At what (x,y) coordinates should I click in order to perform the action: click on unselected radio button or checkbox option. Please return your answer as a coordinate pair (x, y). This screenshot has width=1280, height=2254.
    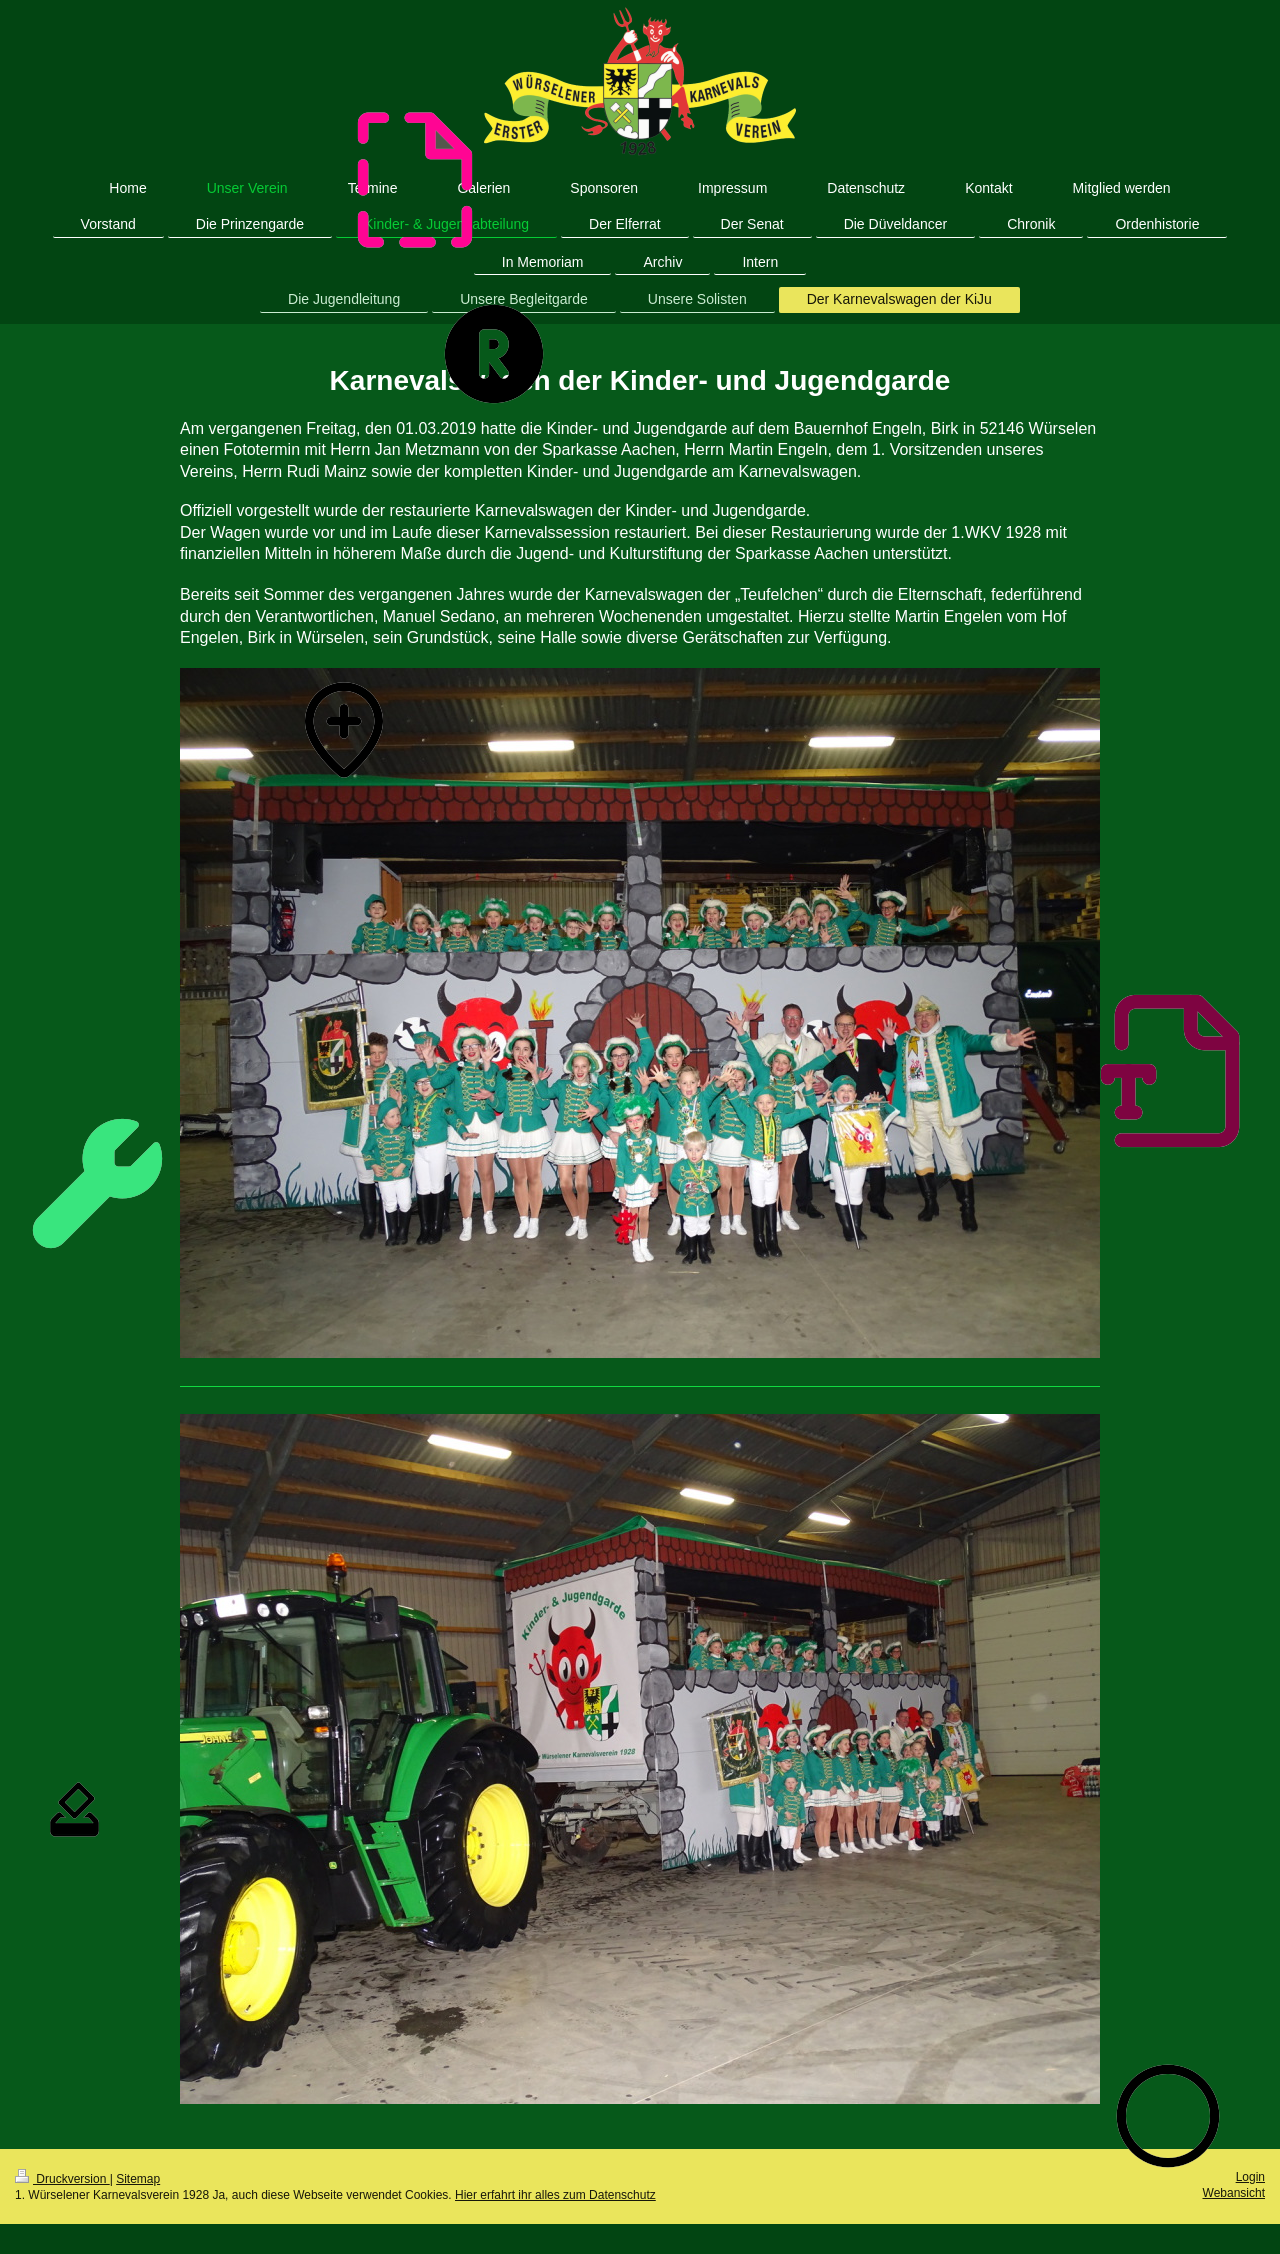
    Looking at the image, I should click on (1168, 2116).